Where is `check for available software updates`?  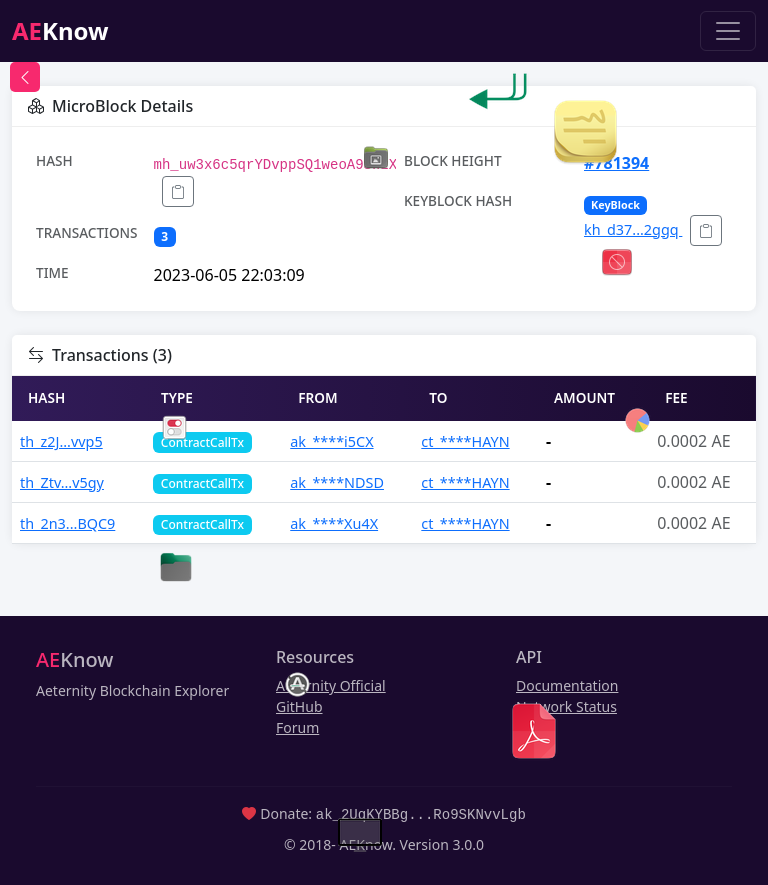 check for available software updates is located at coordinates (297, 684).